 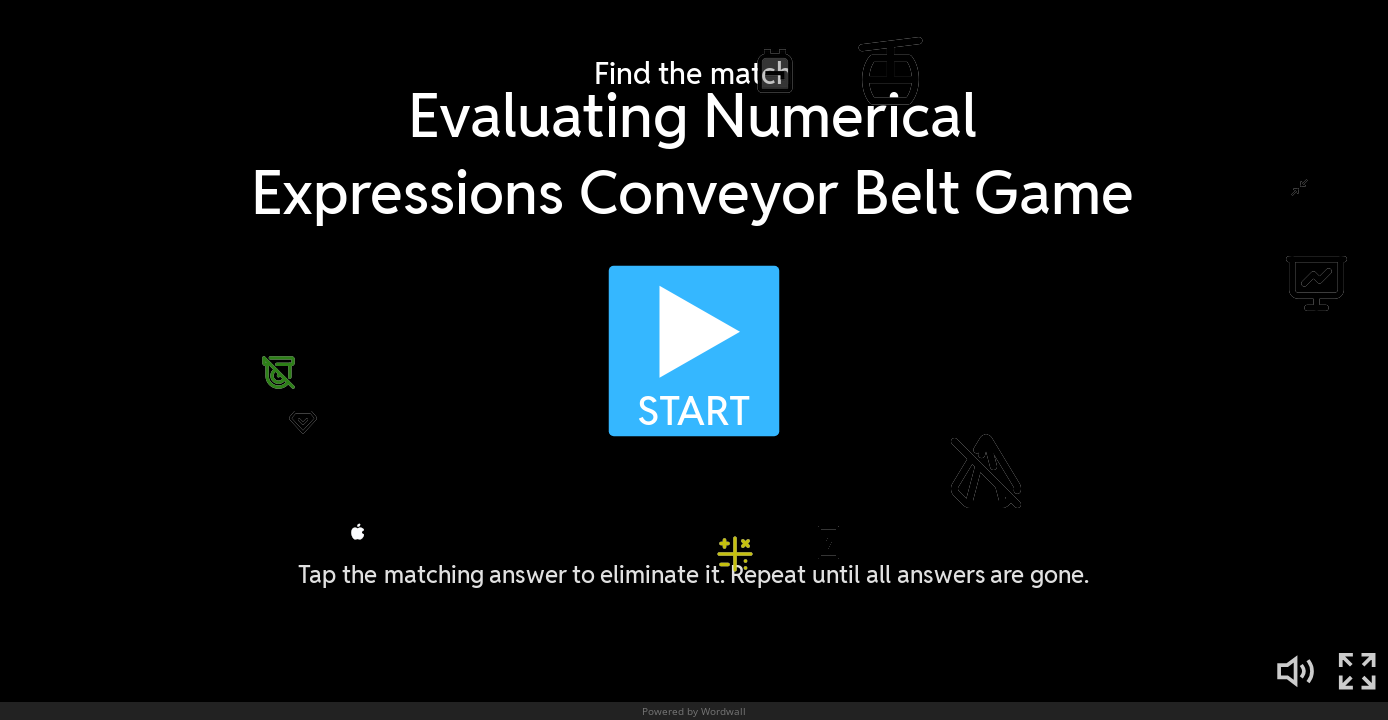 I want to click on start or view a presentation, so click(x=1316, y=283).